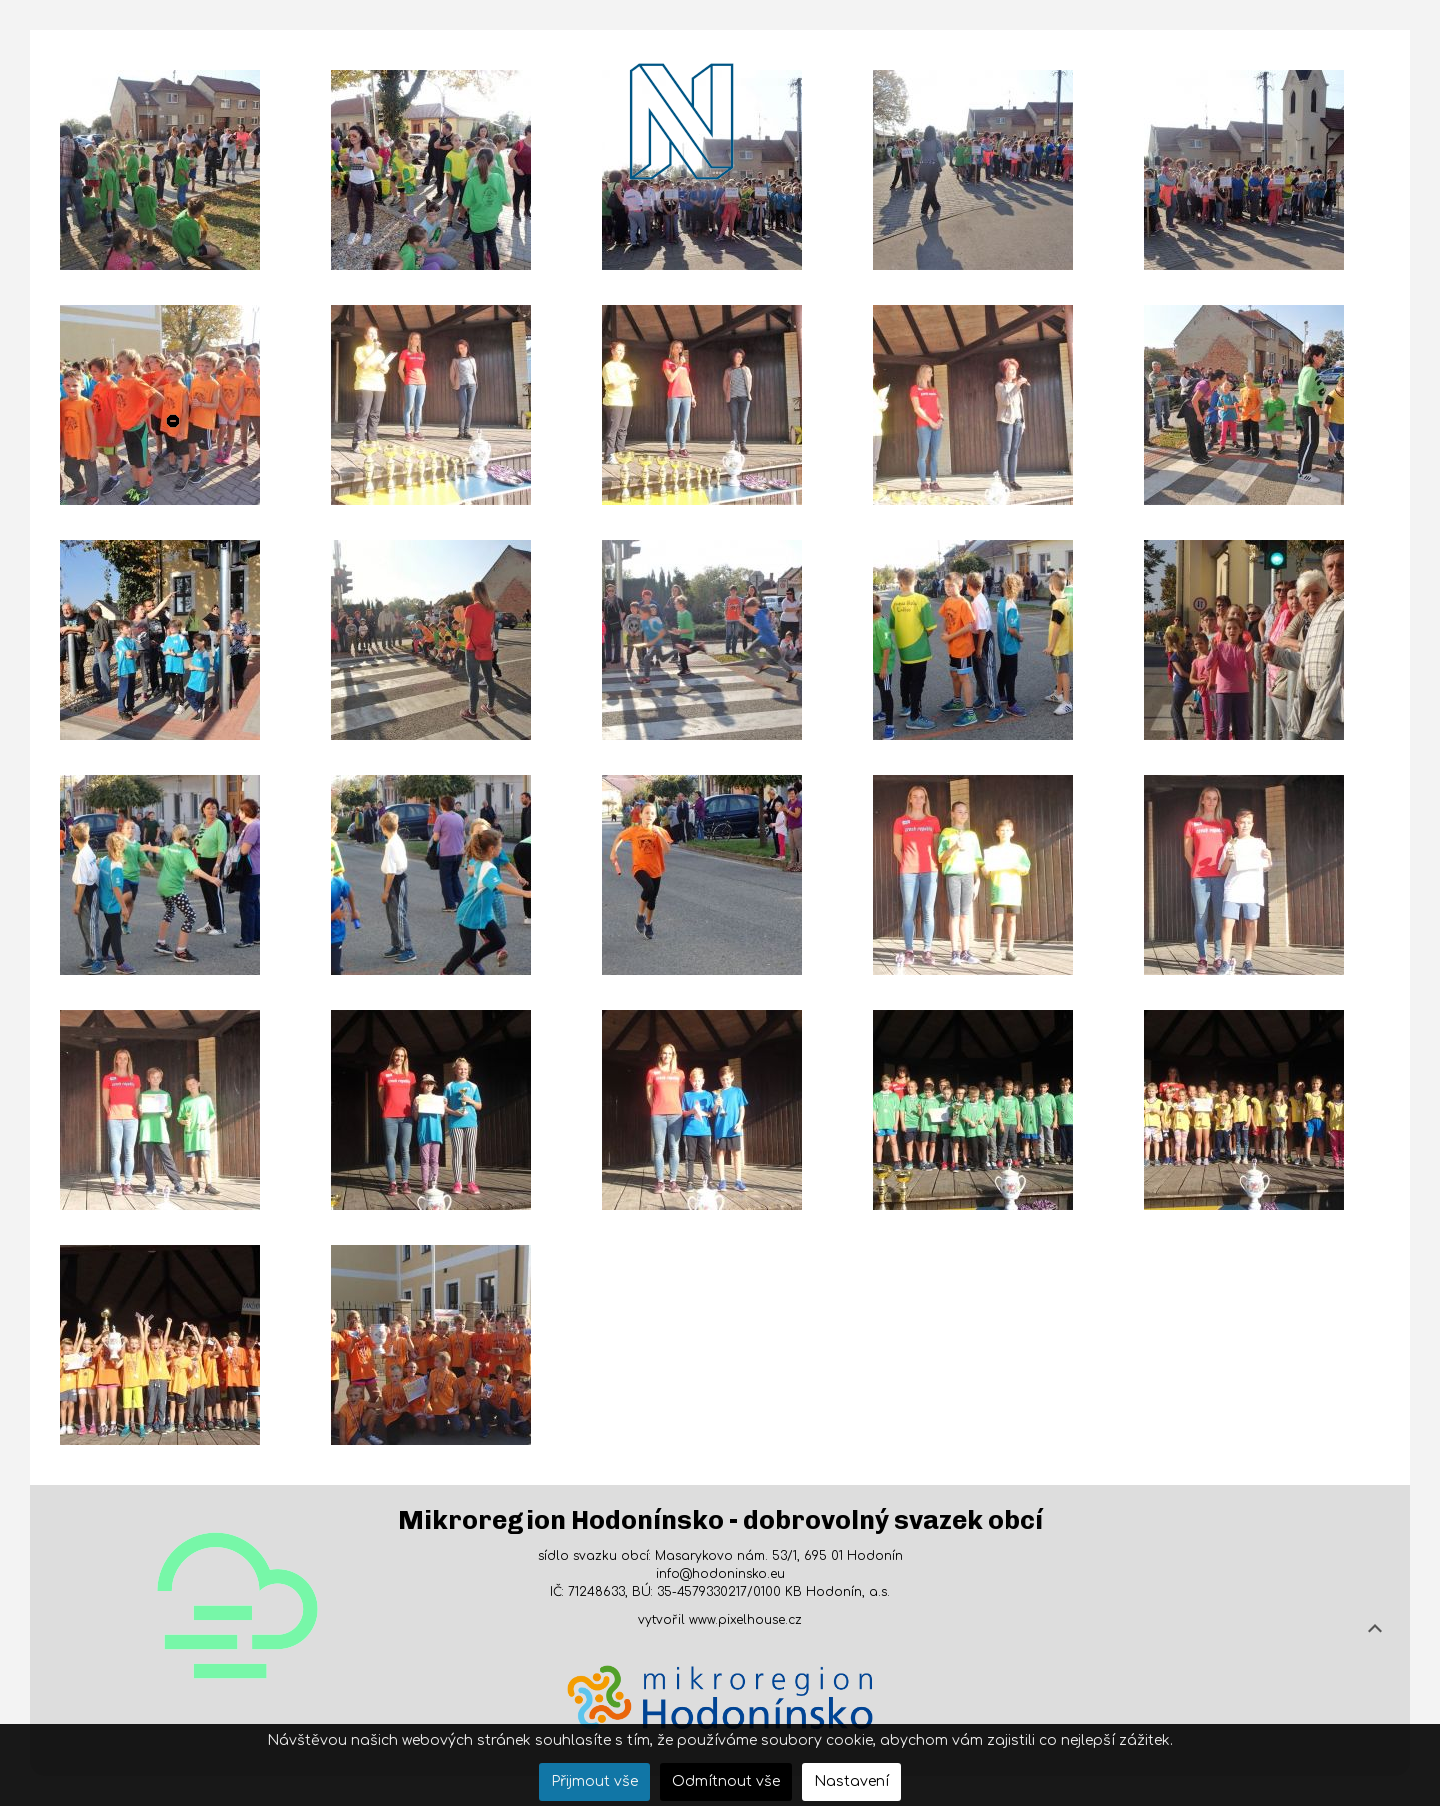 The width and height of the screenshot is (1440, 1806). I want to click on neos brand logo, so click(681, 121).